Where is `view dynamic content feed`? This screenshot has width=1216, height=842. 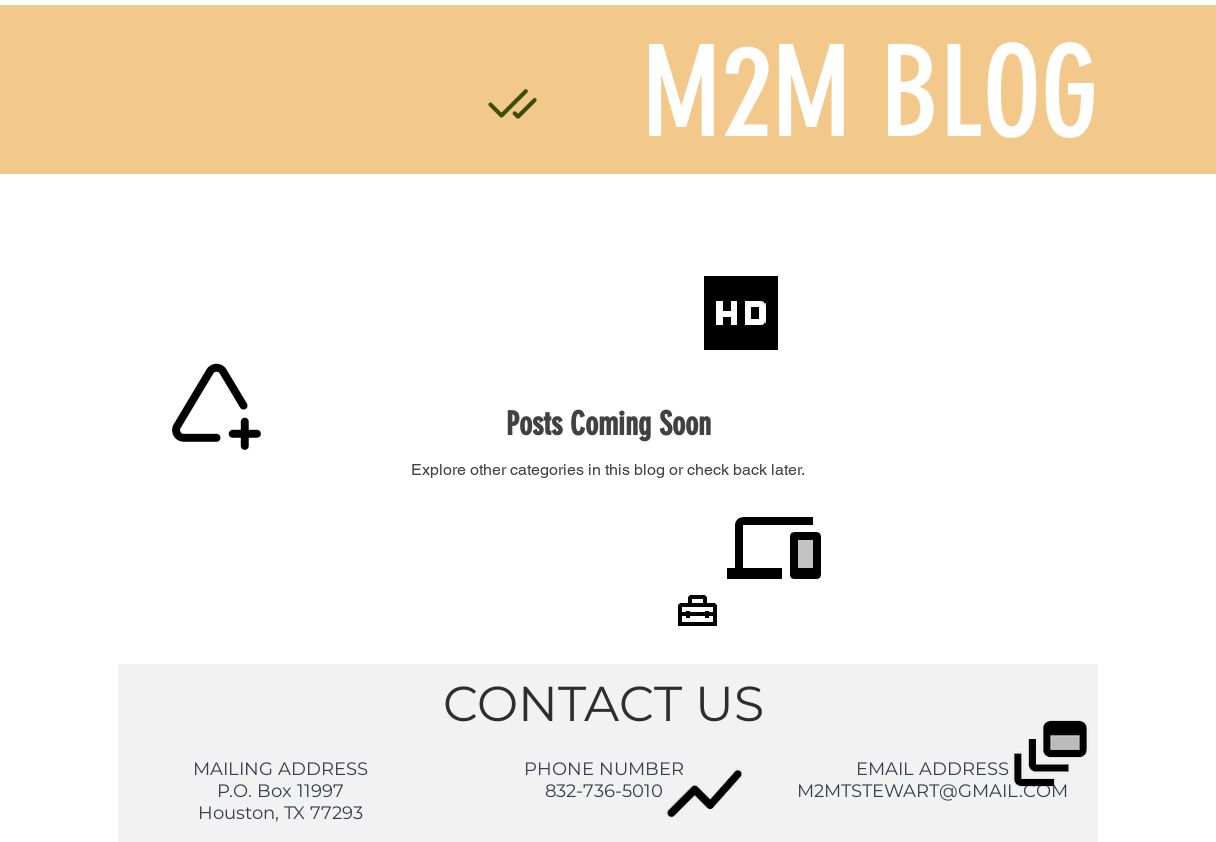 view dynamic content feed is located at coordinates (1050, 753).